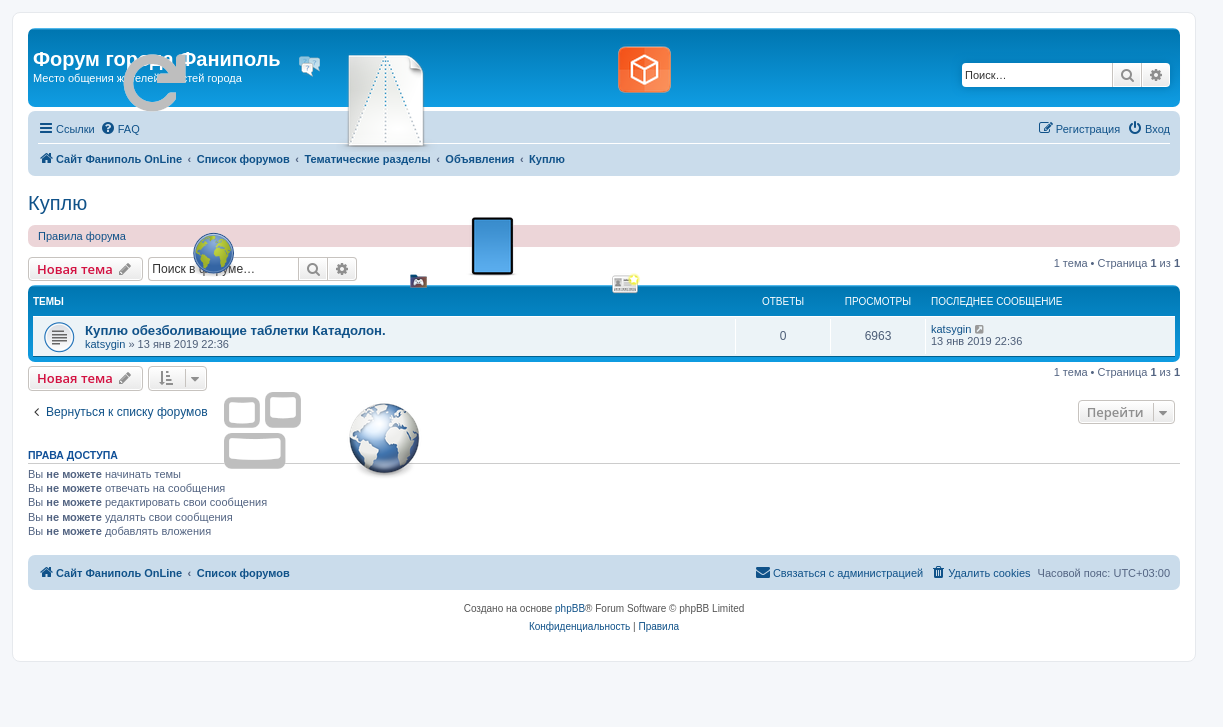  I want to click on open keyboard shortcuts preferences, so click(265, 433).